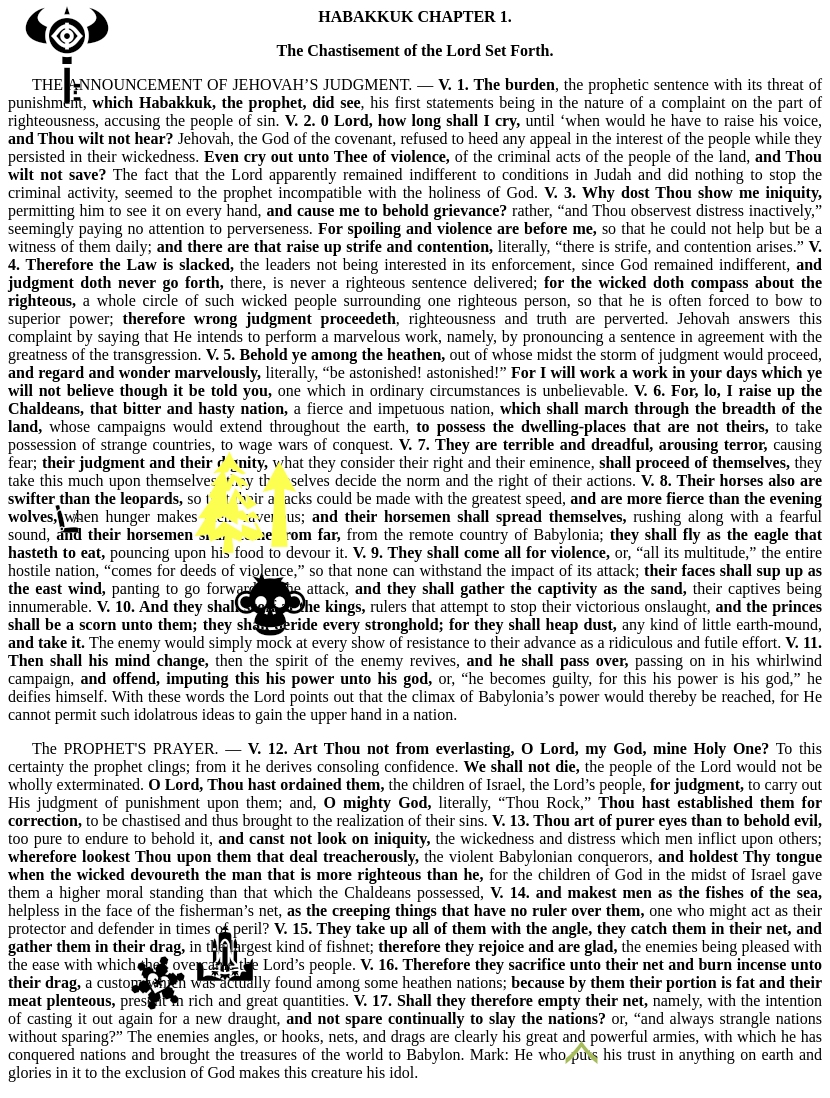  I want to click on track your forest or tree growth progress, so click(245, 502).